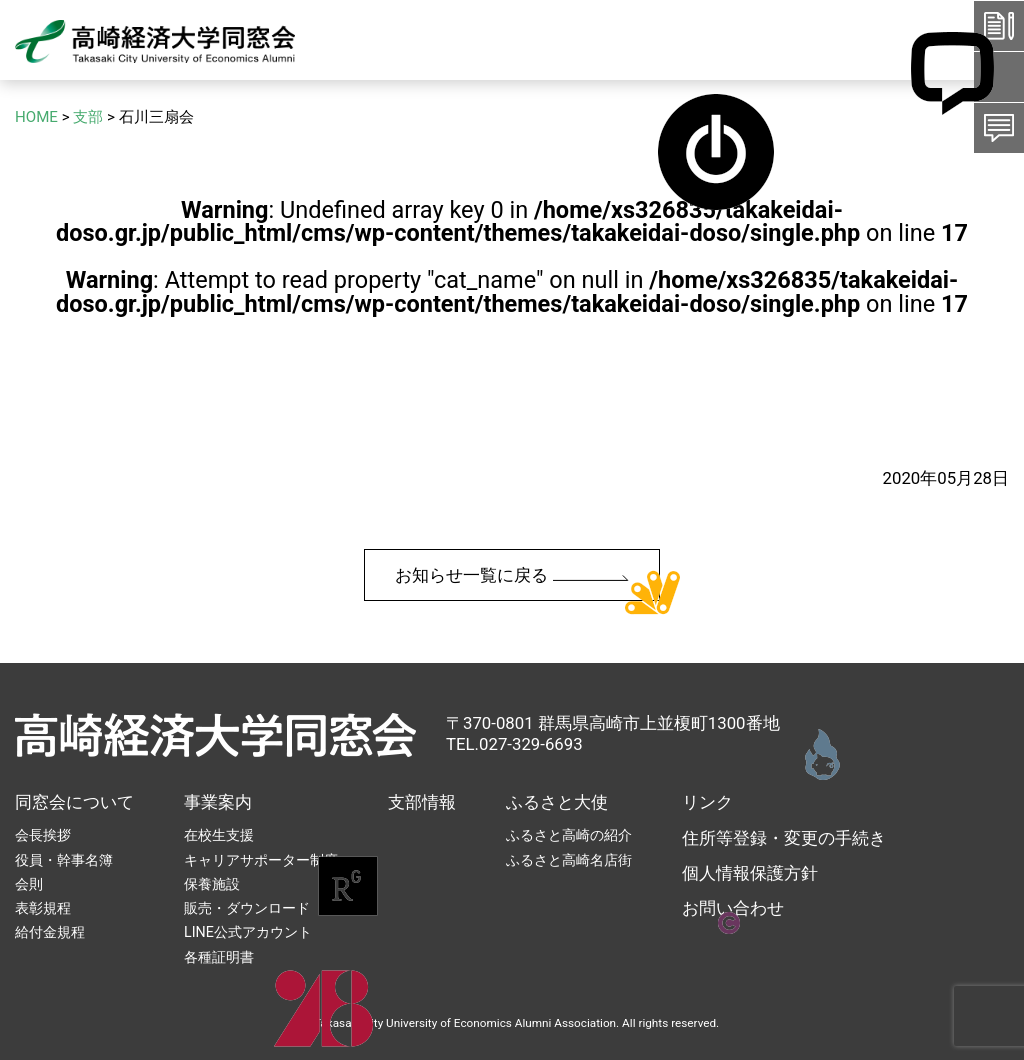  What do you see at coordinates (323, 1008) in the screenshot?
I see `open Google Fonts website or service` at bounding box center [323, 1008].